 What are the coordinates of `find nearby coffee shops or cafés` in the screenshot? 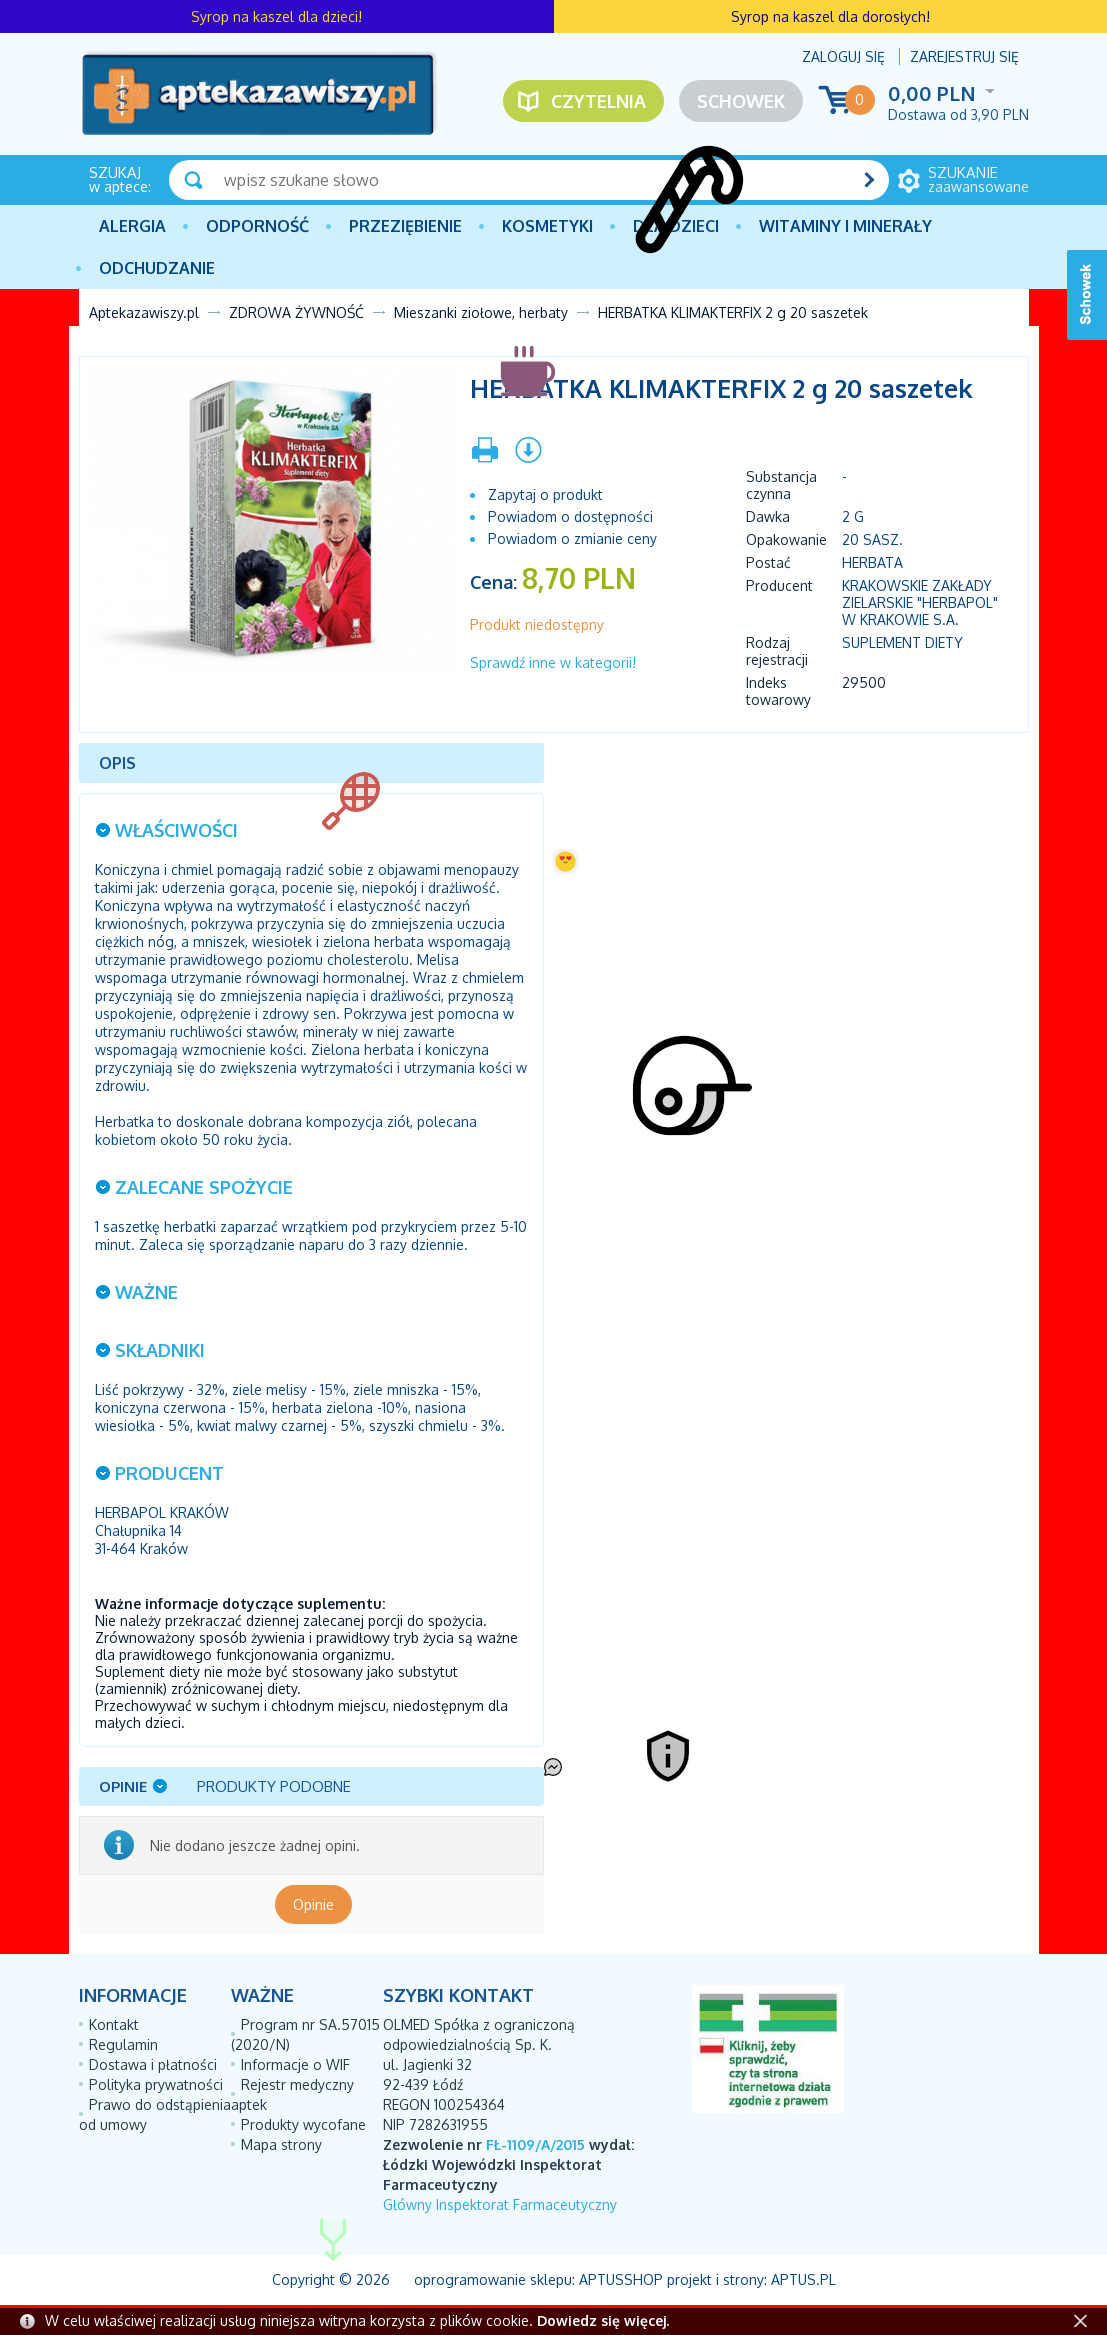 It's located at (526, 373).